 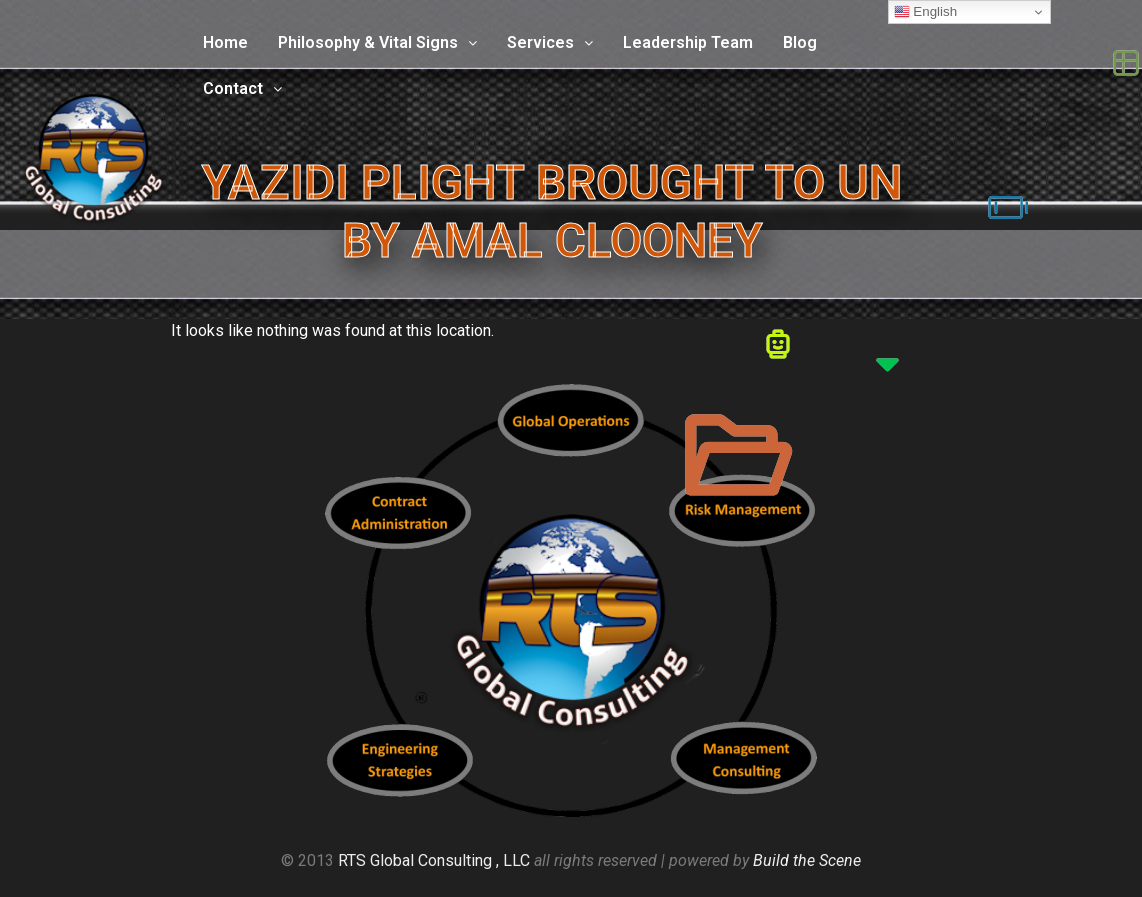 What do you see at coordinates (887, 356) in the screenshot?
I see `sort items in descending order` at bounding box center [887, 356].